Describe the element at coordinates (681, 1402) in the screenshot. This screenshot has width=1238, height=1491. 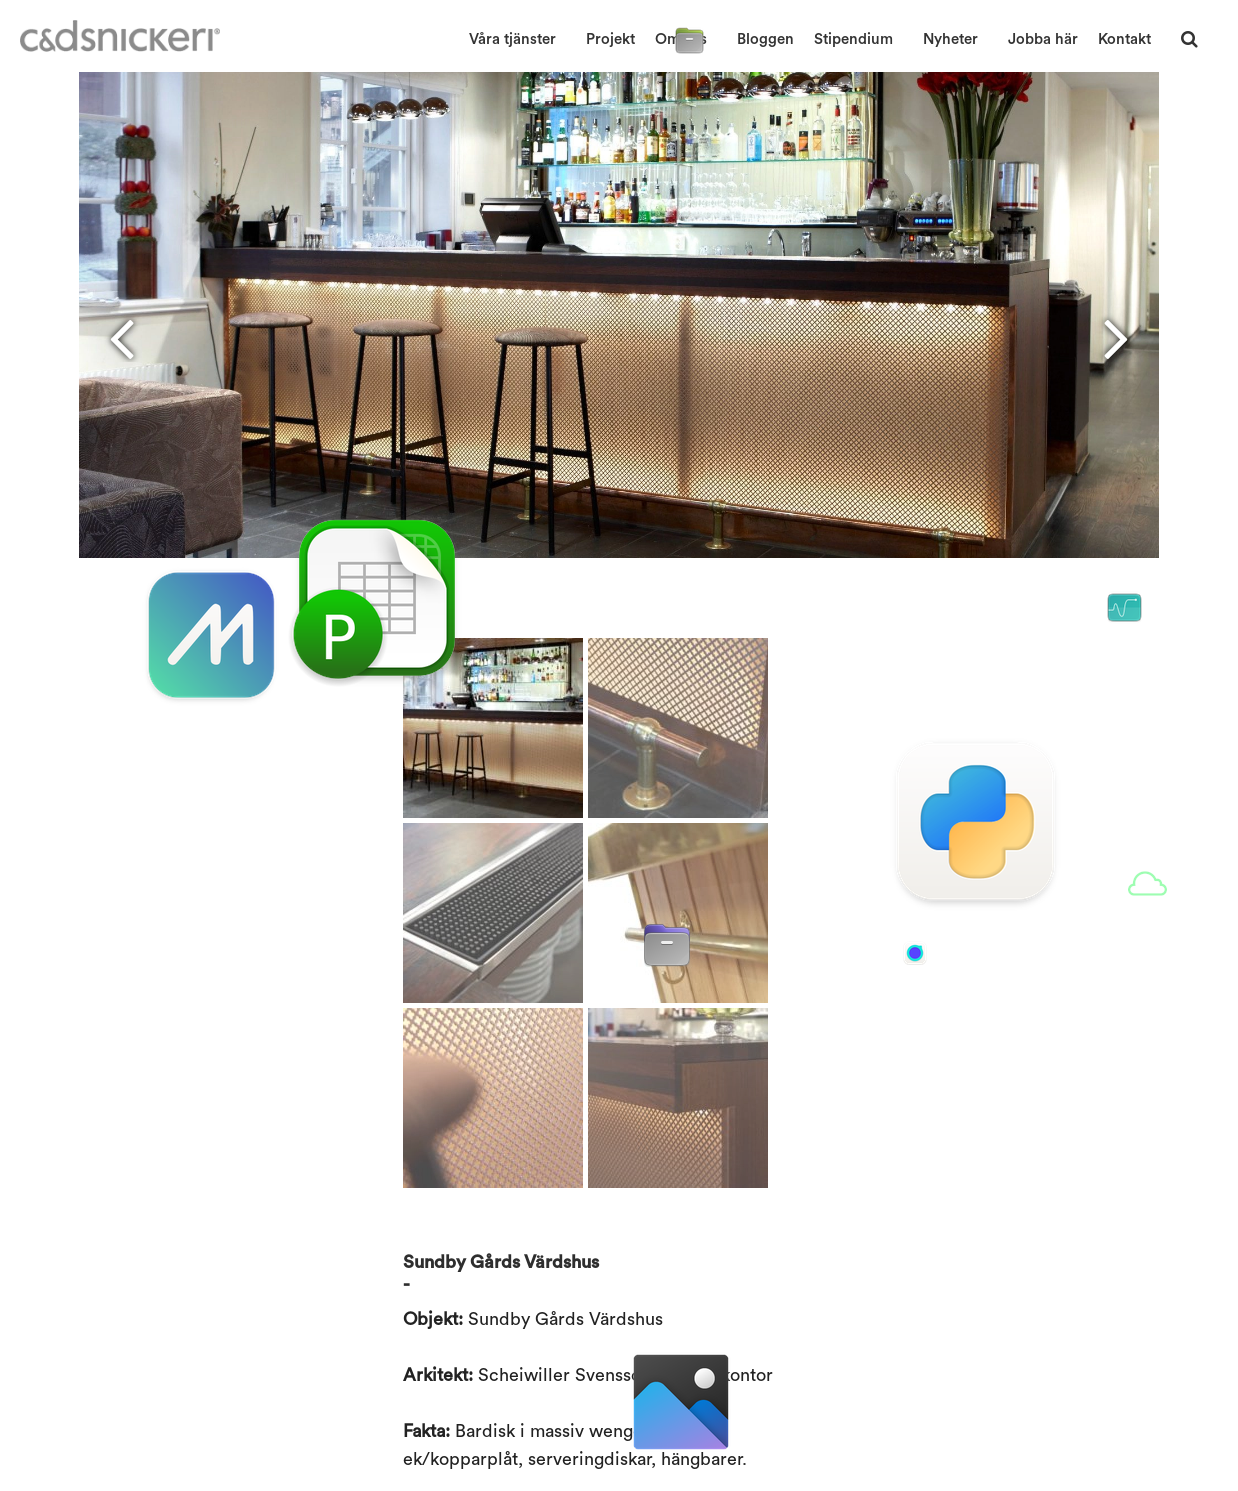
I see `open the photos app` at that location.